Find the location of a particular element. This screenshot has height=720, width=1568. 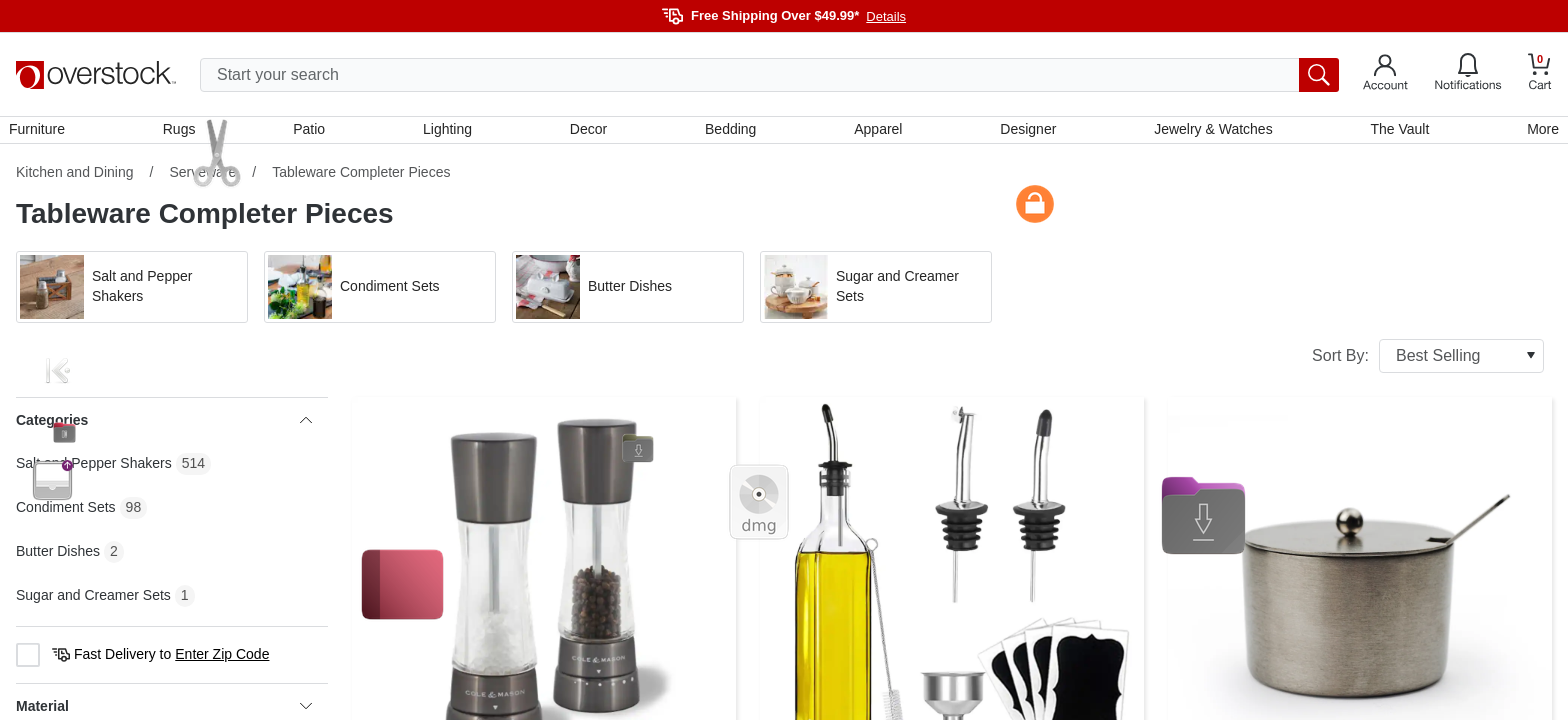

open templates folder is located at coordinates (64, 432).